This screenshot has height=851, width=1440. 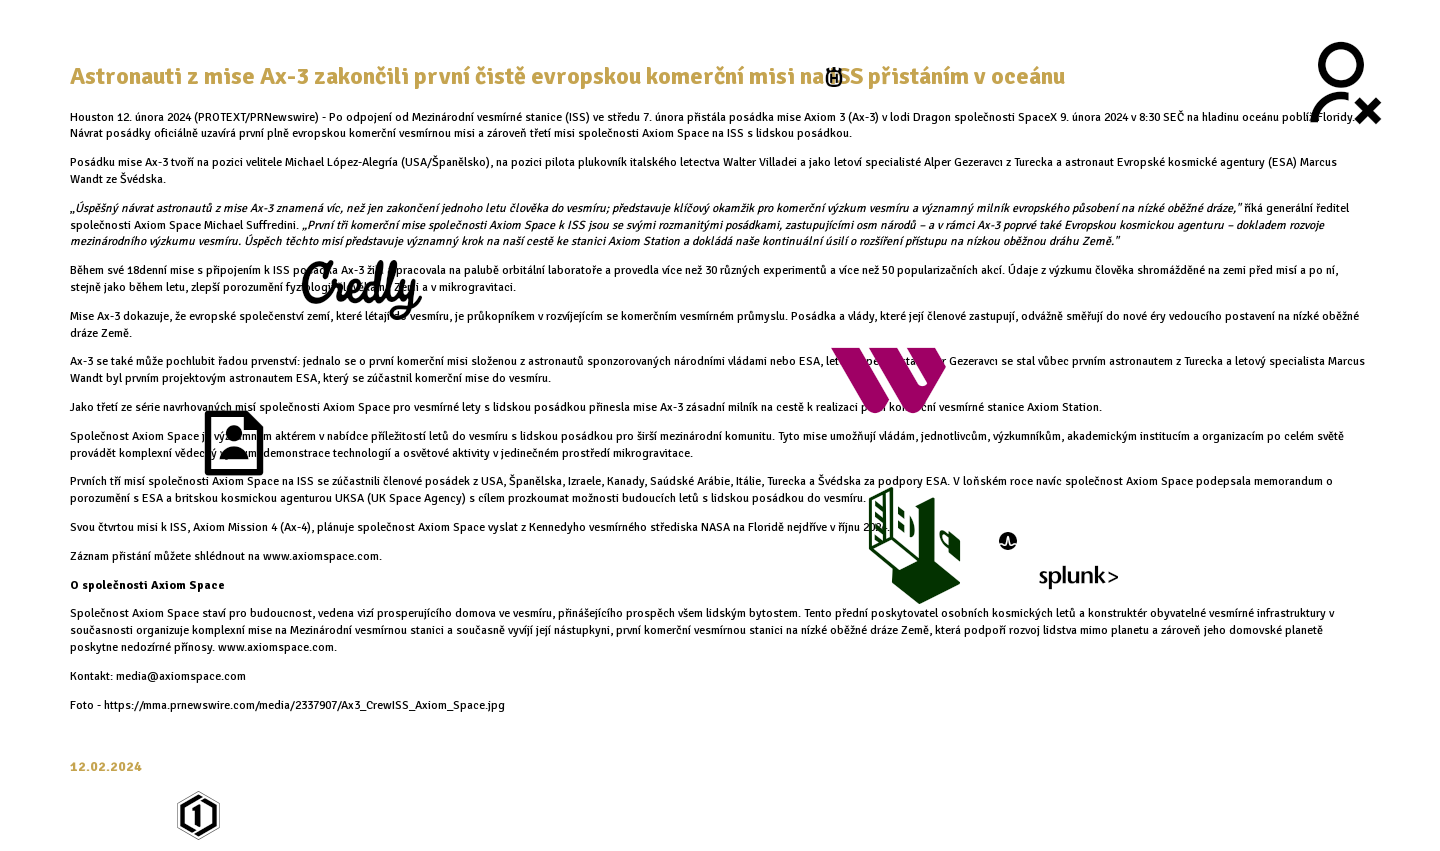 I want to click on splunk logo - access data analytics and monitoring platform, so click(x=1078, y=577).